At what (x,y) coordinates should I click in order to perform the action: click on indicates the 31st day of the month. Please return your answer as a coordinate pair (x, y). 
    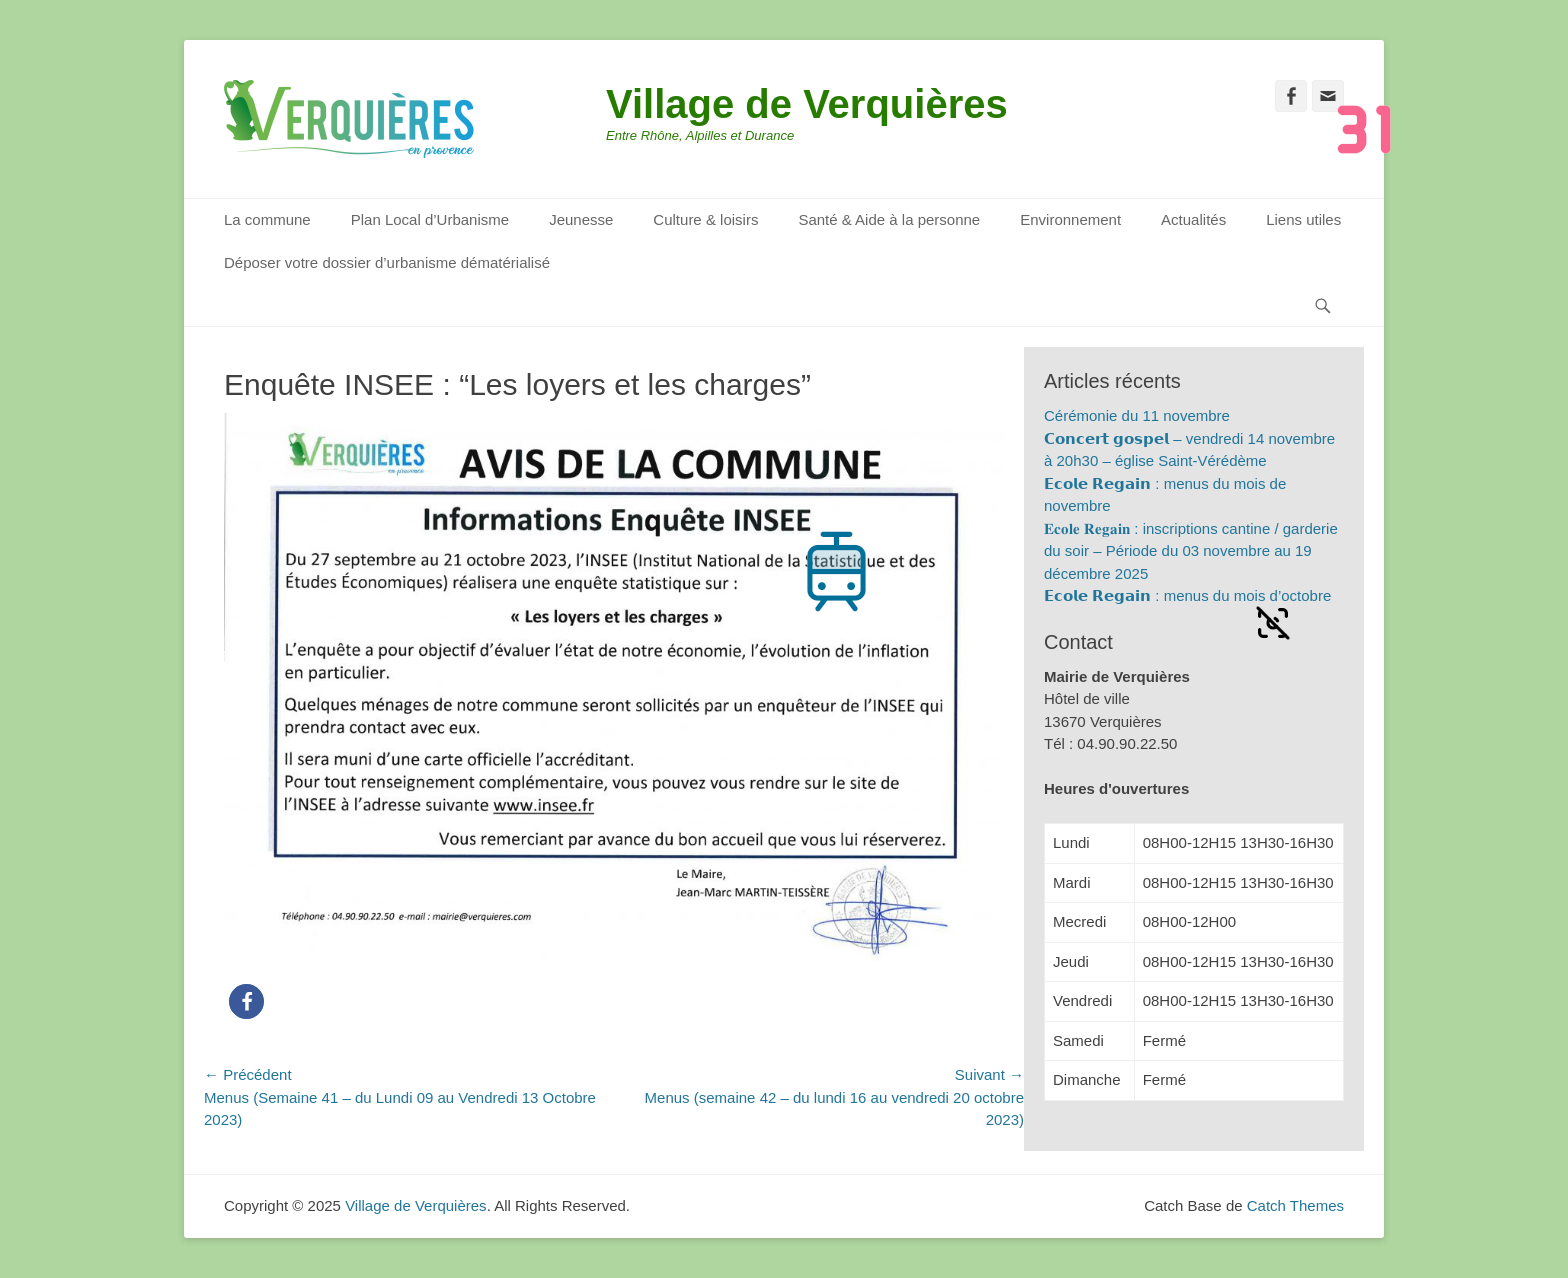
    Looking at the image, I should click on (1366, 129).